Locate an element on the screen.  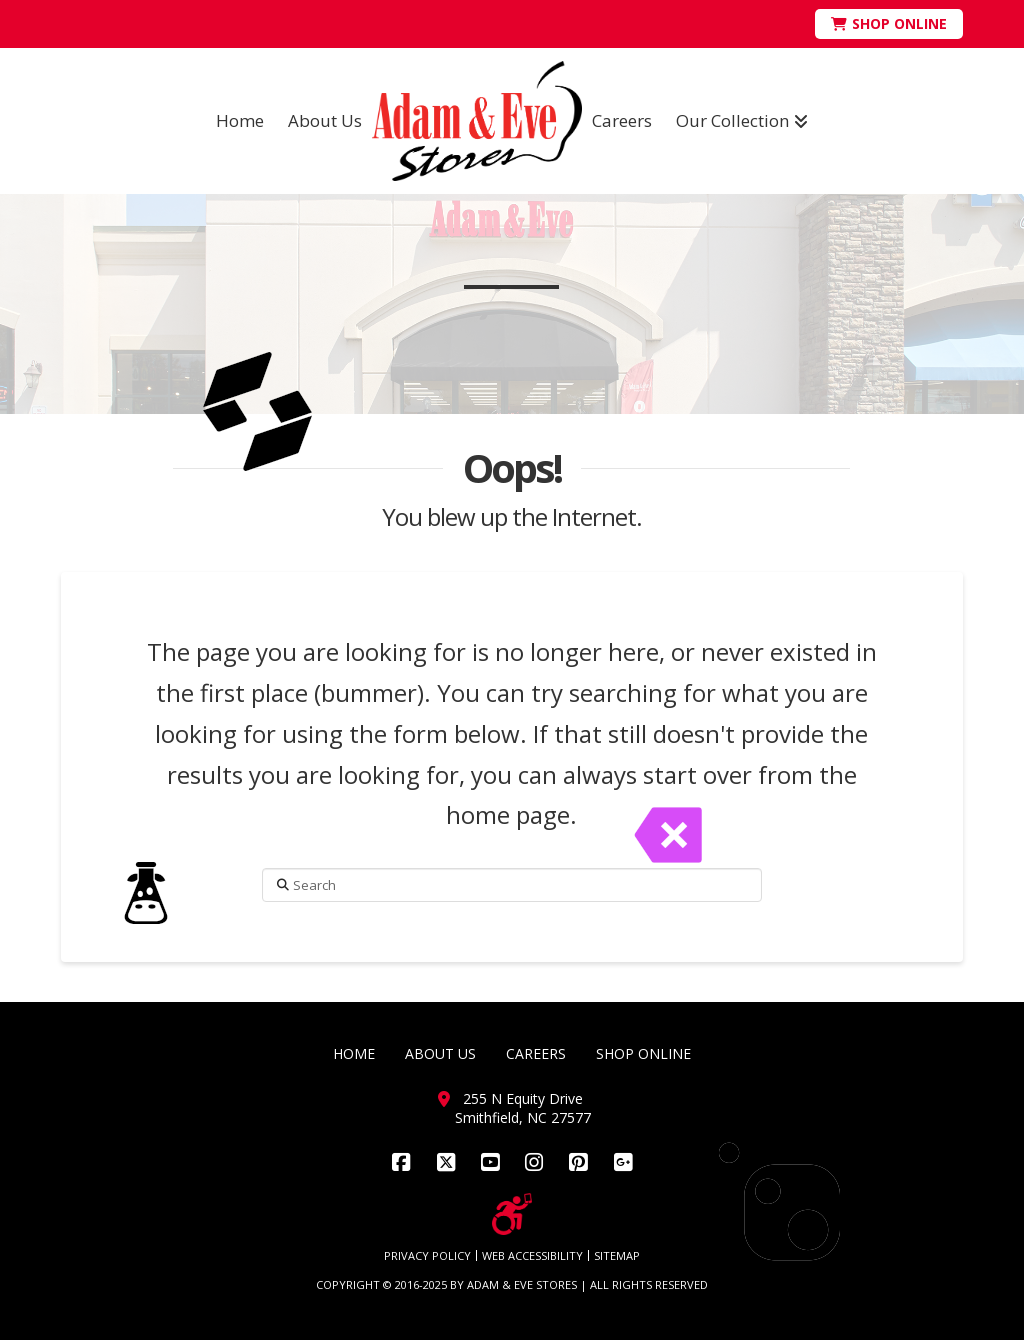
delete previous character or backspace is located at coordinates (671, 835).